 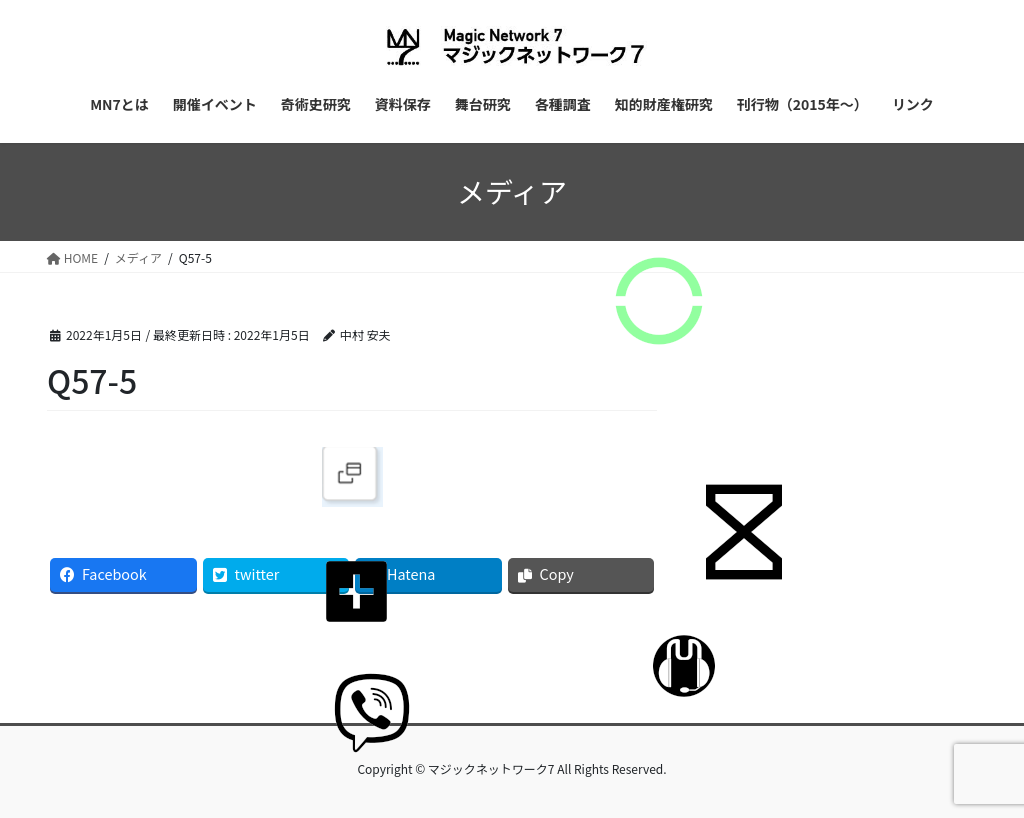 What do you see at coordinates (659, 301) in the screenshot?
I see `indicates content is loading` at bounding box center [659, 301].